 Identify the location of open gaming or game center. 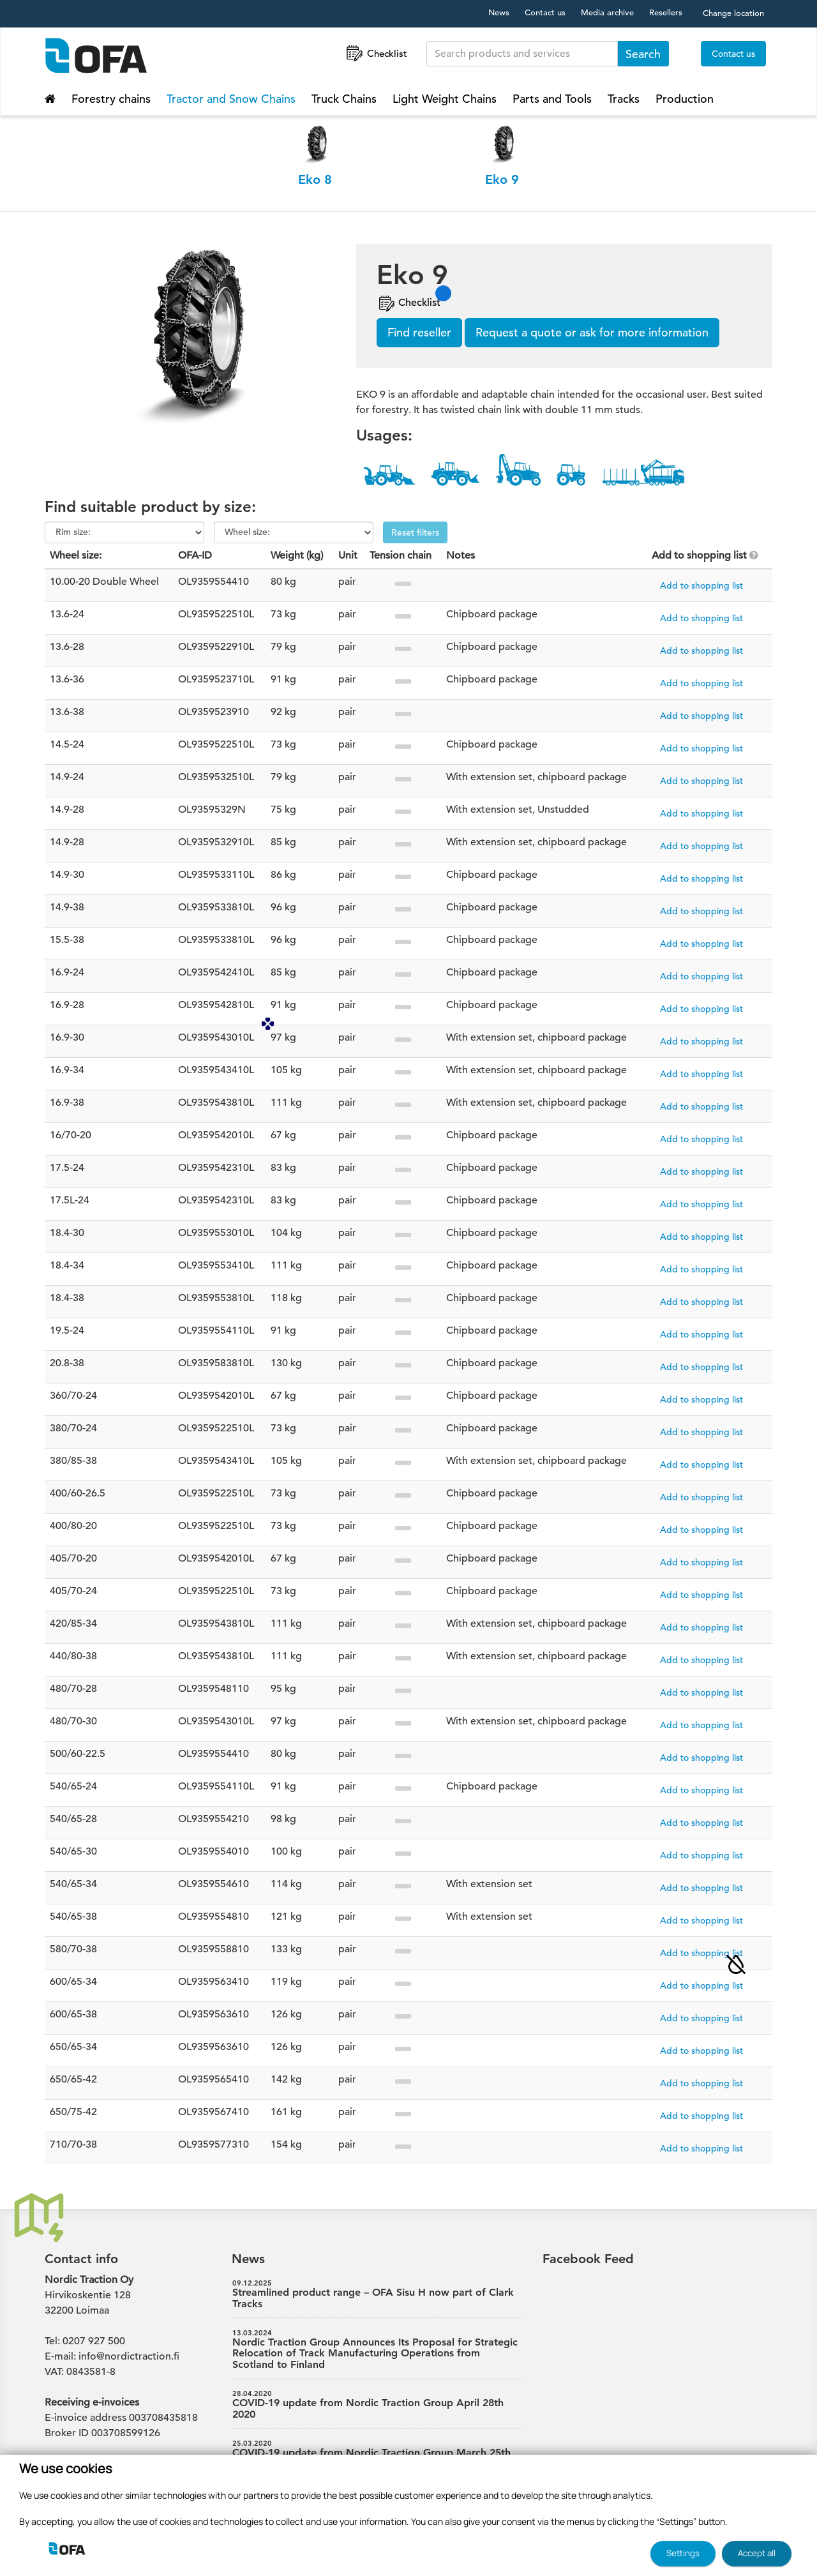
(267, 1023).